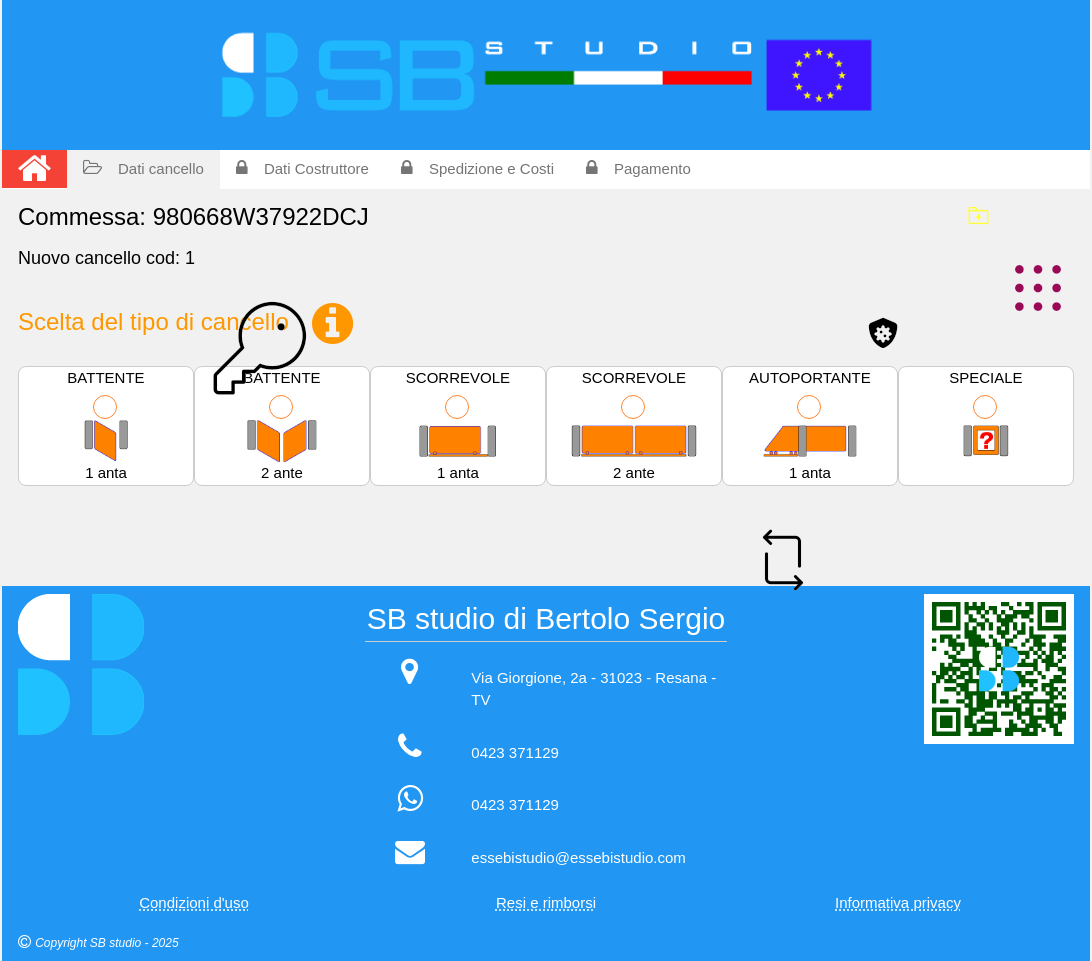 Image resolution: width=1092 pixels, height=961 pixels. What do you see at coordinates (783, 560) in the screenshot?
I see `rotate device orientation` at bounding box center [783, 560].